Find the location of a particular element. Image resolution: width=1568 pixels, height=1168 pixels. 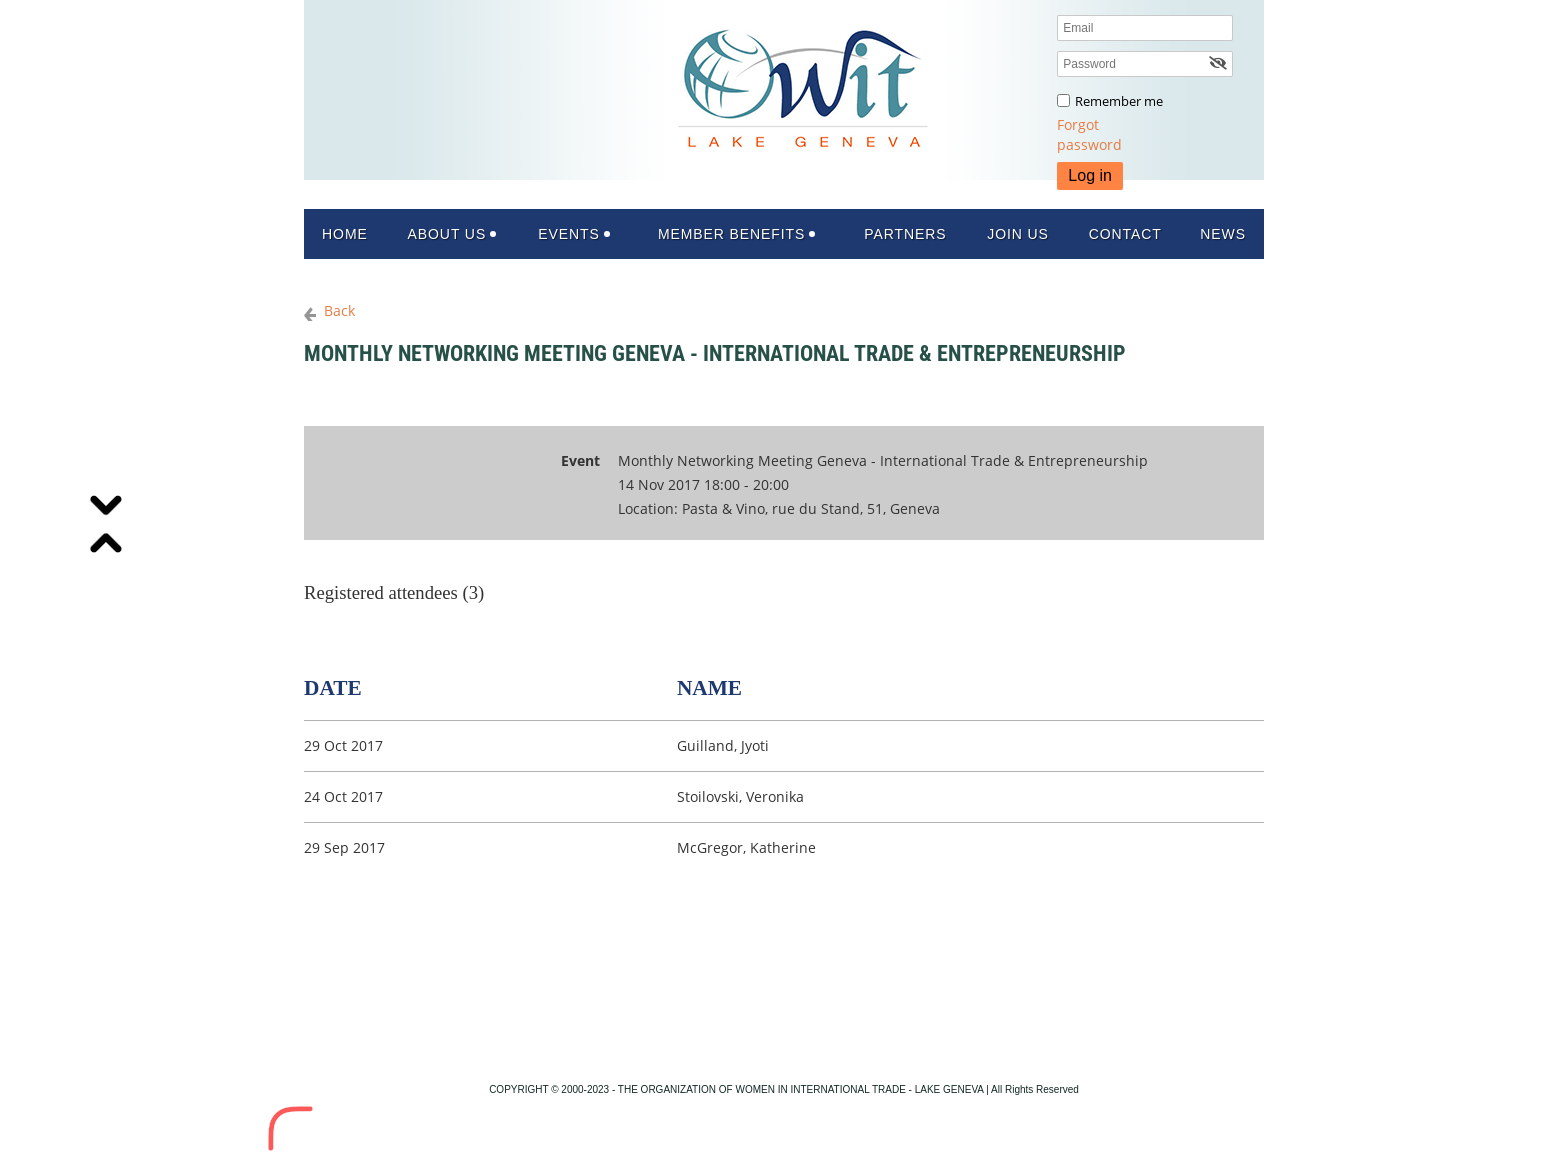

collapse expanded content is located at coordinates (106, 524).